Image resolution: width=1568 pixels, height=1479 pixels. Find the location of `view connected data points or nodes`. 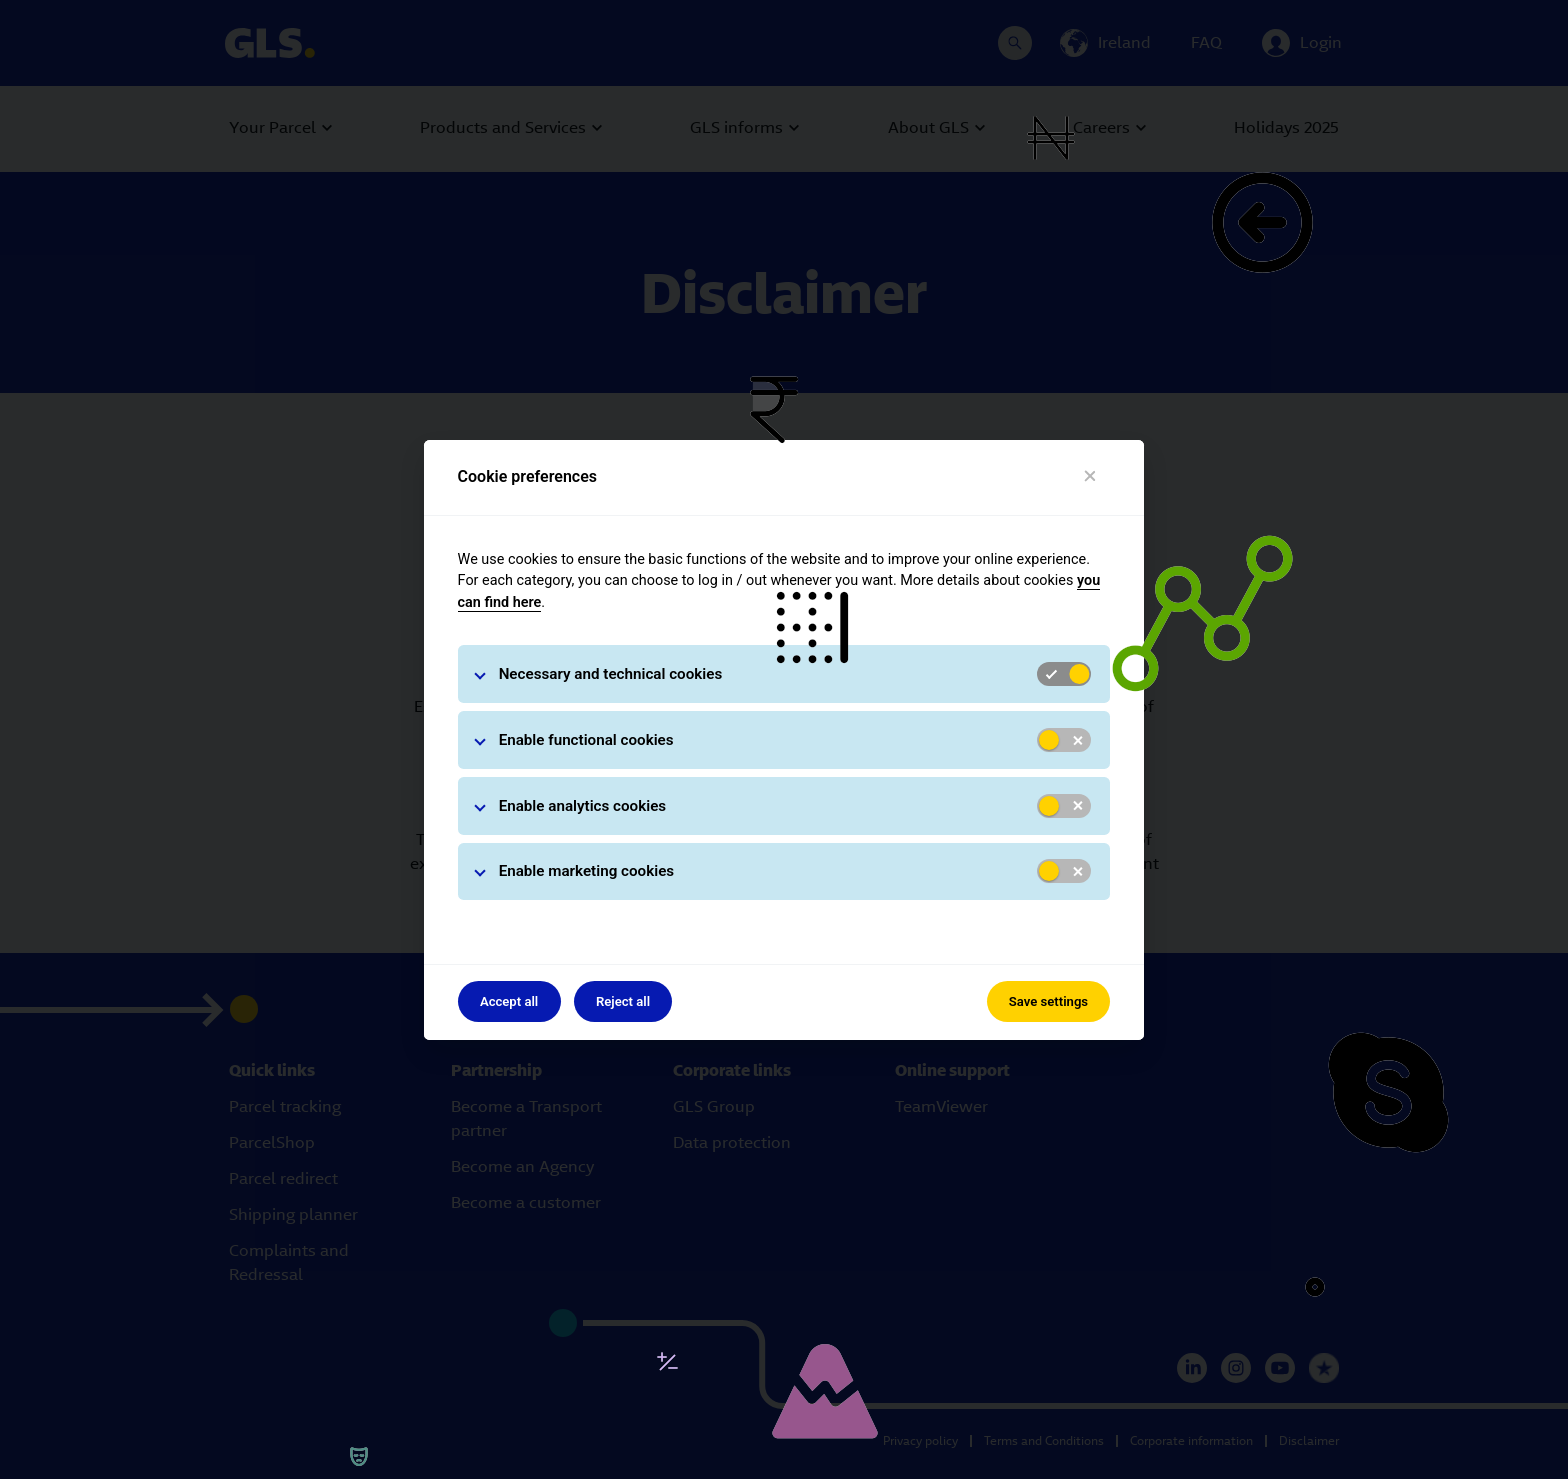

view connected data points or nodes is located at coordinates (1202, 613).